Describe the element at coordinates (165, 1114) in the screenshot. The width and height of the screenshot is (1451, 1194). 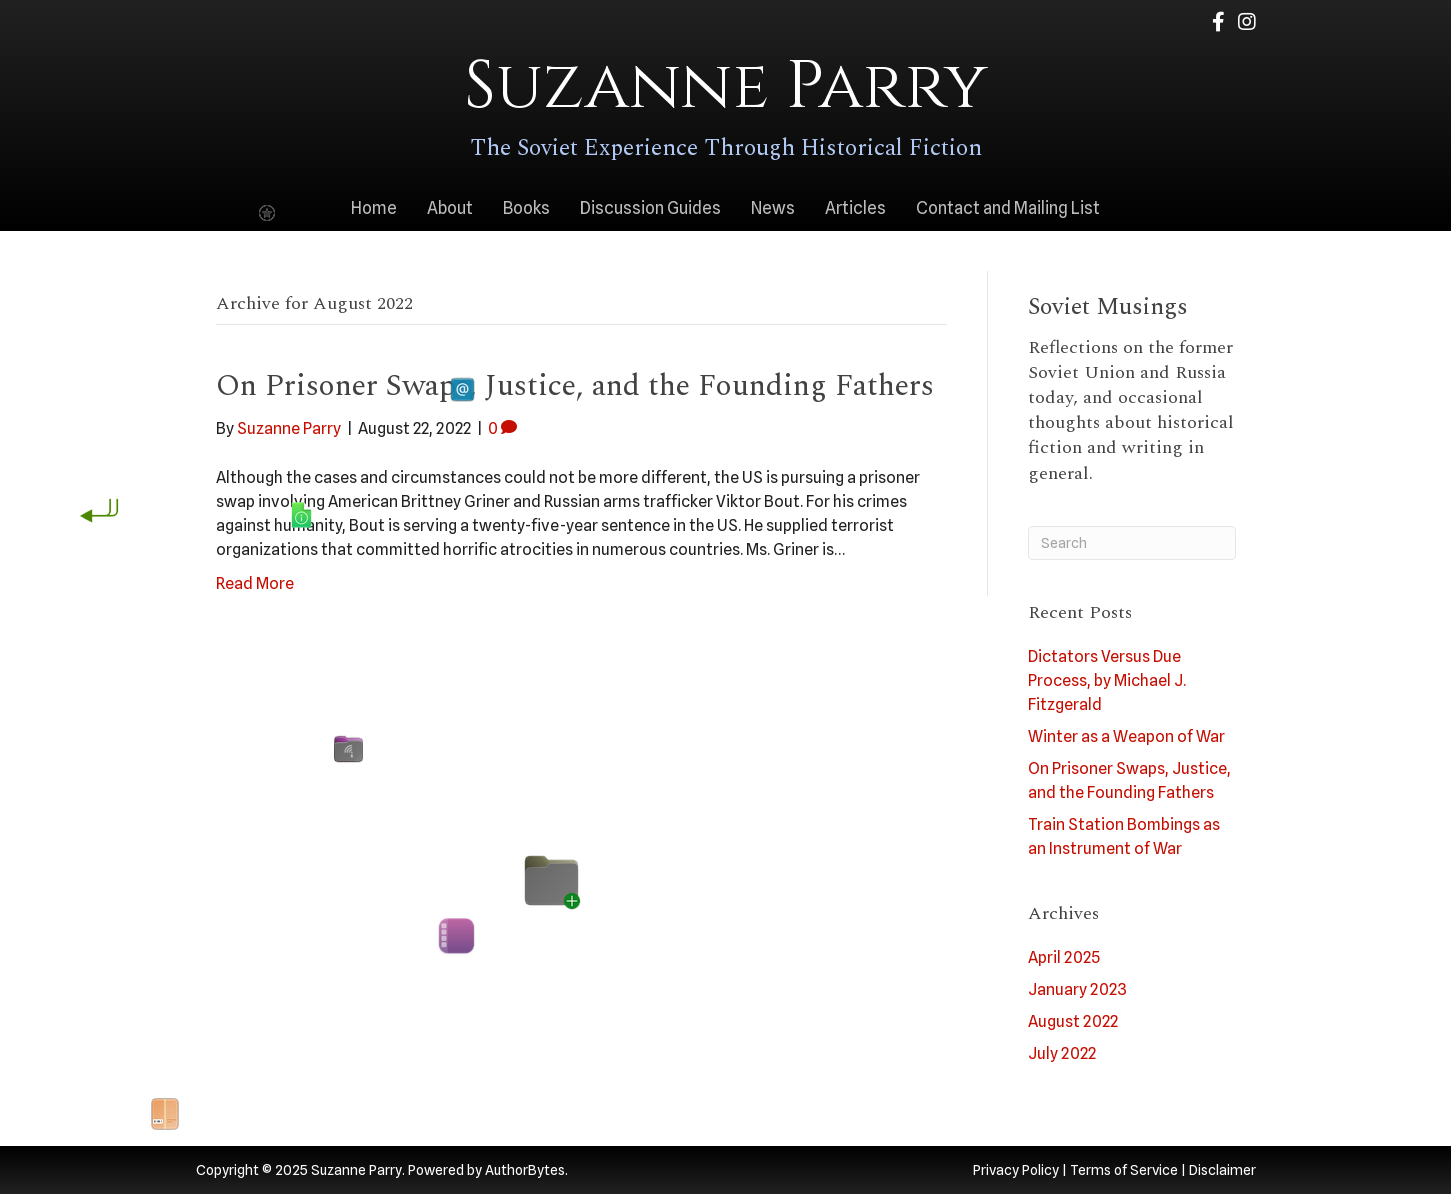
I see `compressed archive file type indicator` at that location.